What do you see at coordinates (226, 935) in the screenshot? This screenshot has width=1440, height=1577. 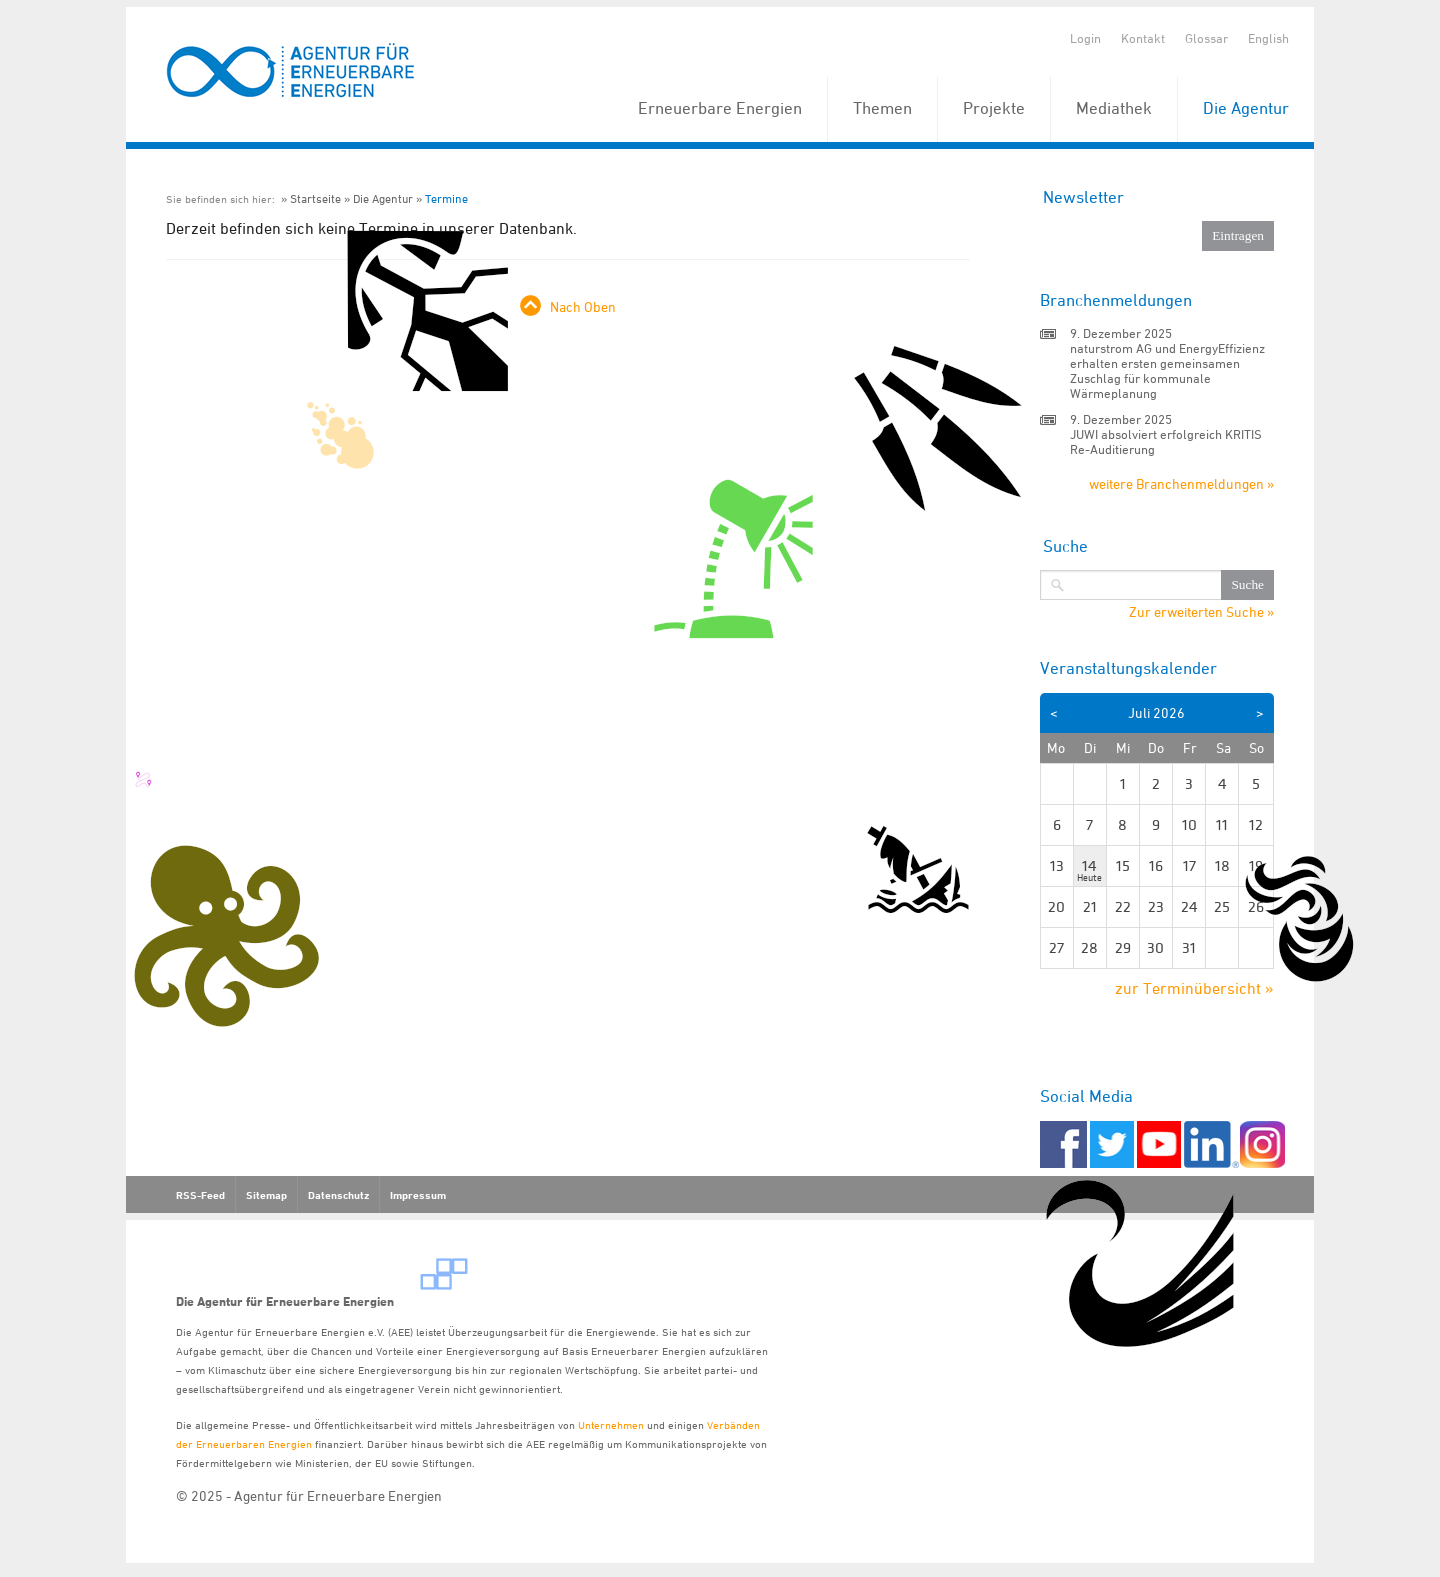 I see `indicates an aquatic or ocean-themed game element` at bounding box center [226, 935].